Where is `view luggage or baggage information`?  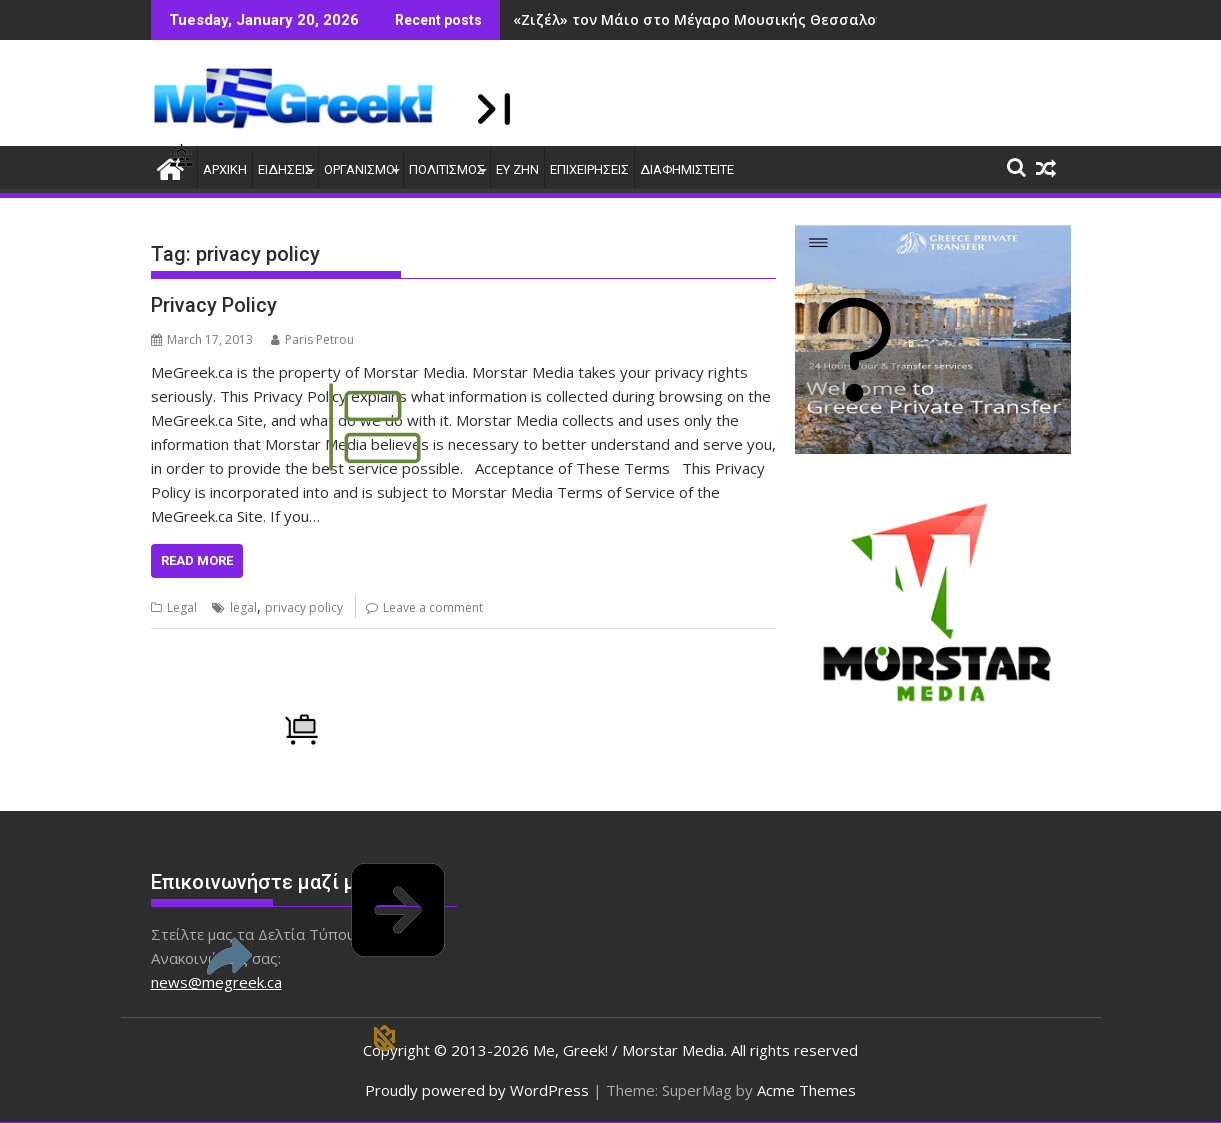
view luggage or baggage information is located at coordinates (301, 729).